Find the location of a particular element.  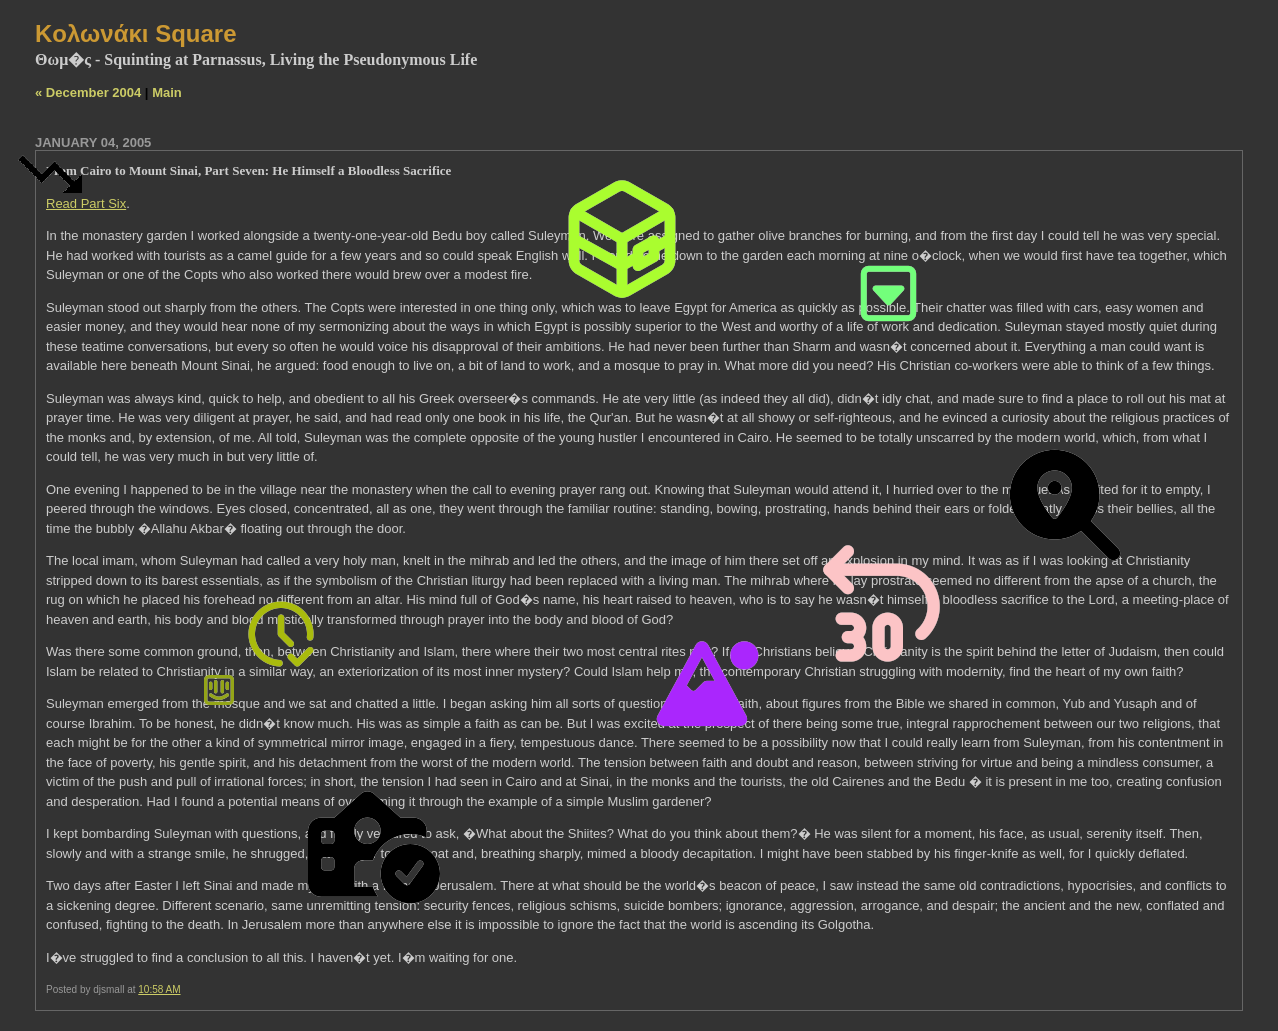

skip back 30 seconds is located at coordinates (878, 606).